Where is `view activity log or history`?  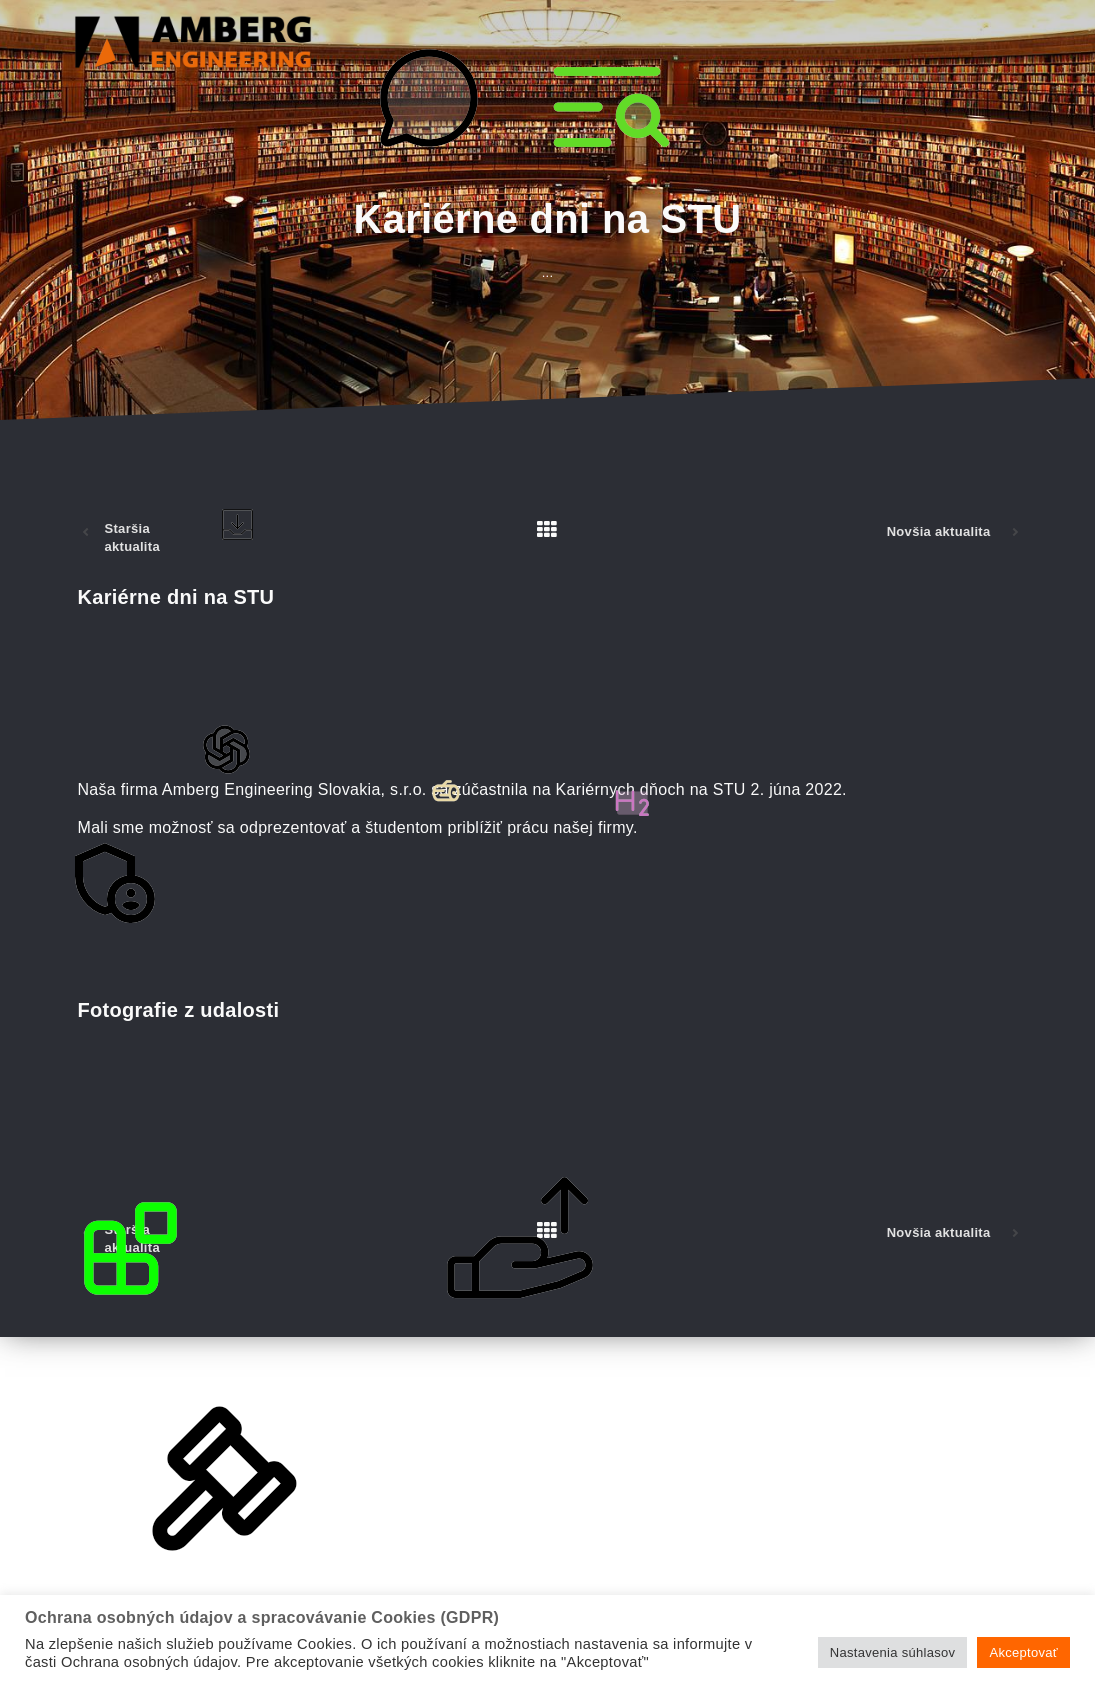 view activity log or history is located at coordinates (446, 792).